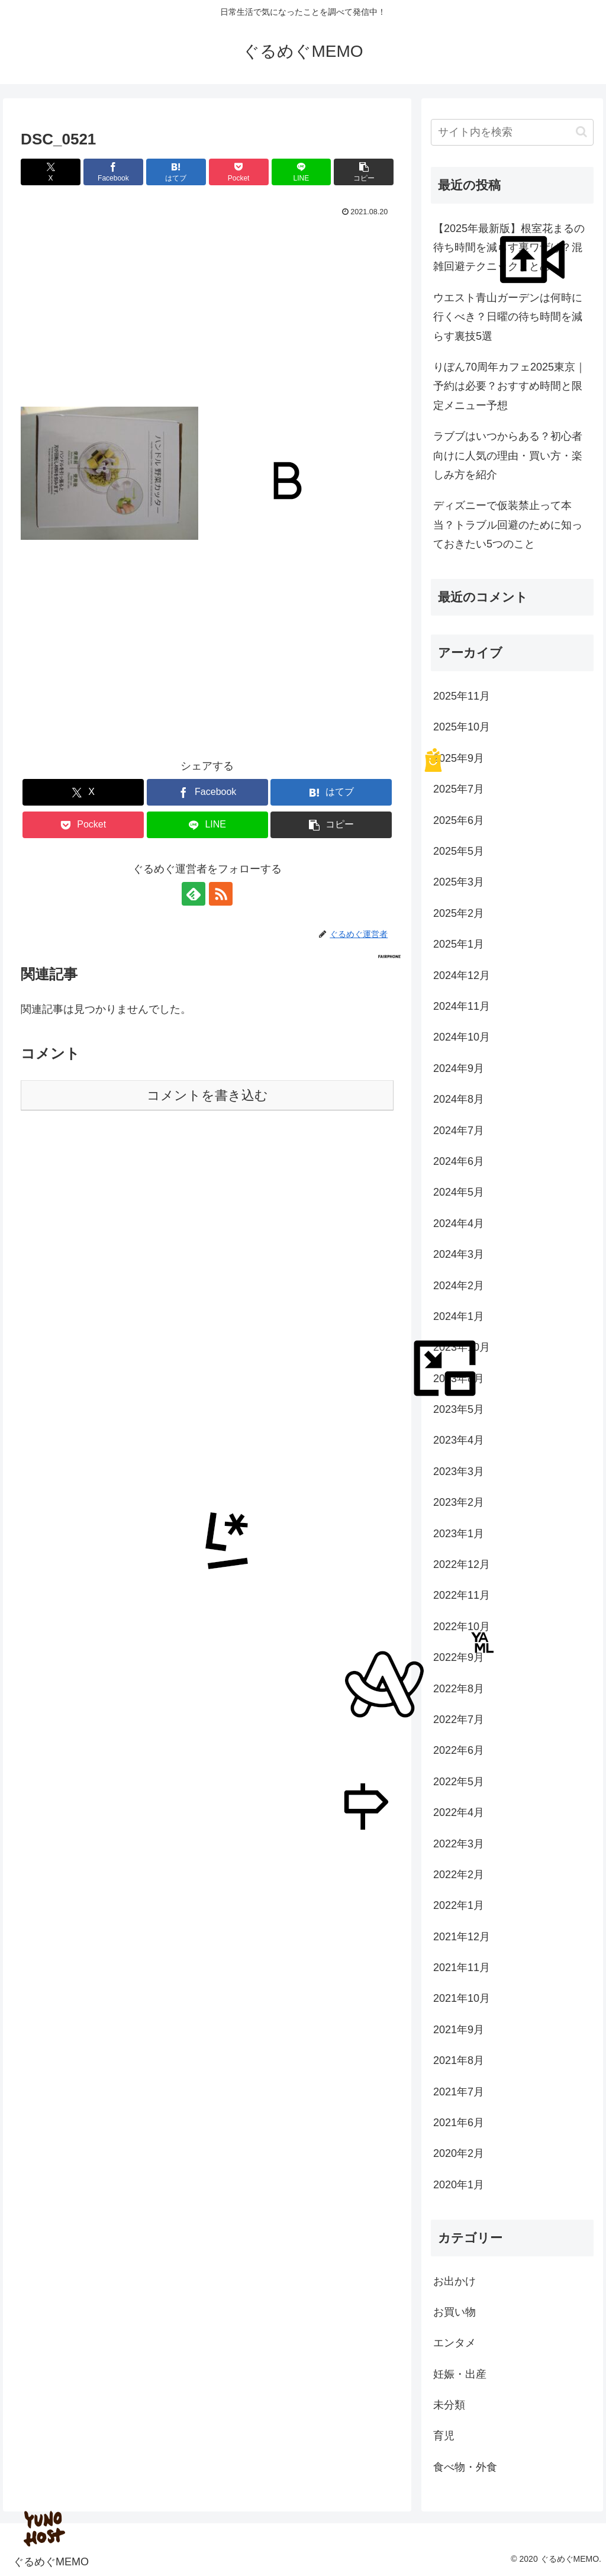 This screenshot has height=2576, width=606. Describe the element at coordinates (227, 1541) in the screenshot. I see `open the Literal app` at that location.